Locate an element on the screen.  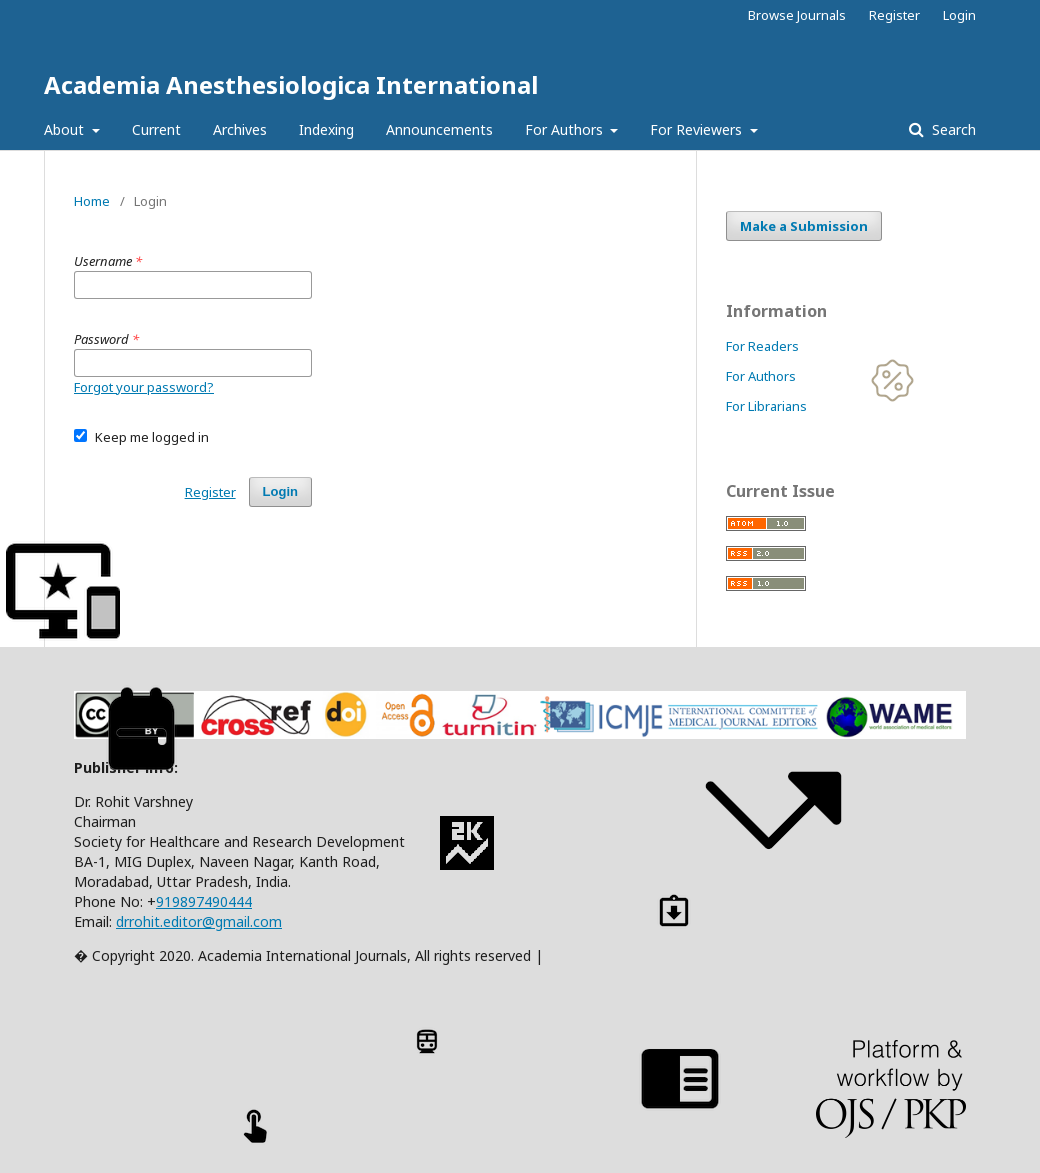
reply to a message or email is located at coordinates (773, 805).